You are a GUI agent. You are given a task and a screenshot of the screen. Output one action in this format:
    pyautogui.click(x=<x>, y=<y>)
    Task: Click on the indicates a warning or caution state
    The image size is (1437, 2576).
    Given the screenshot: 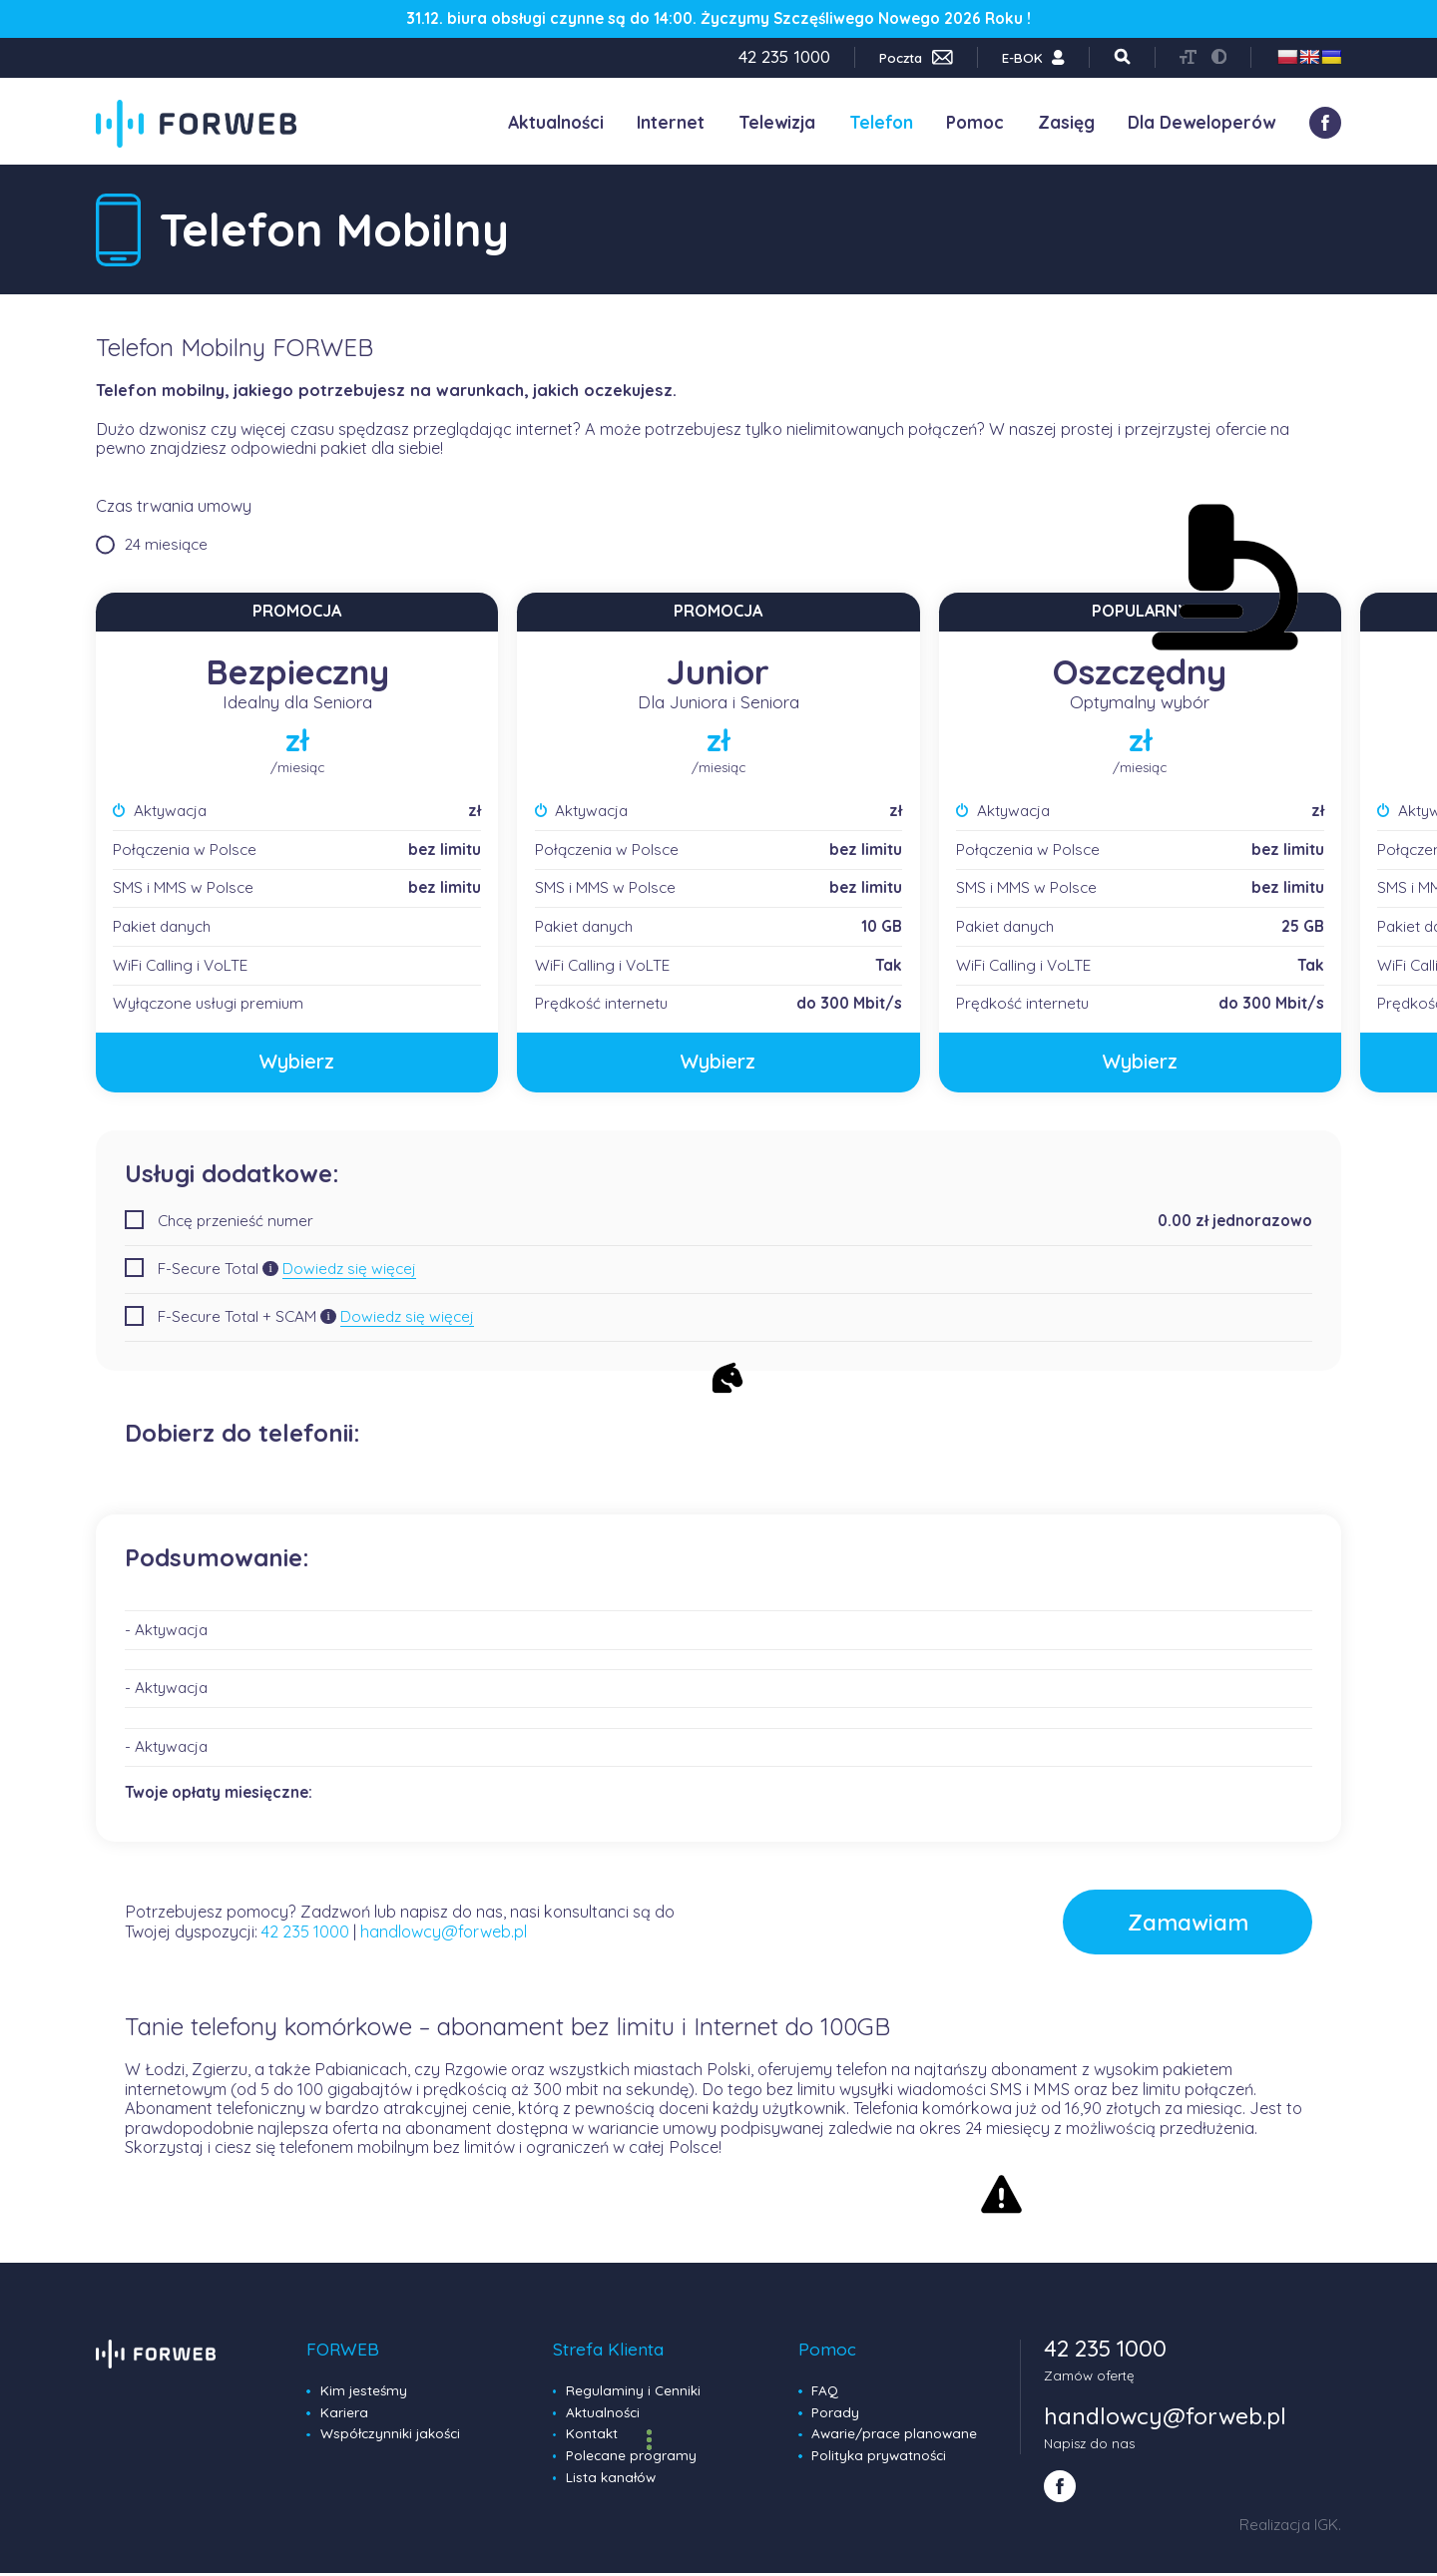 What is the action you would take?
    pyautogui.click(x=1001, y=2195)
    